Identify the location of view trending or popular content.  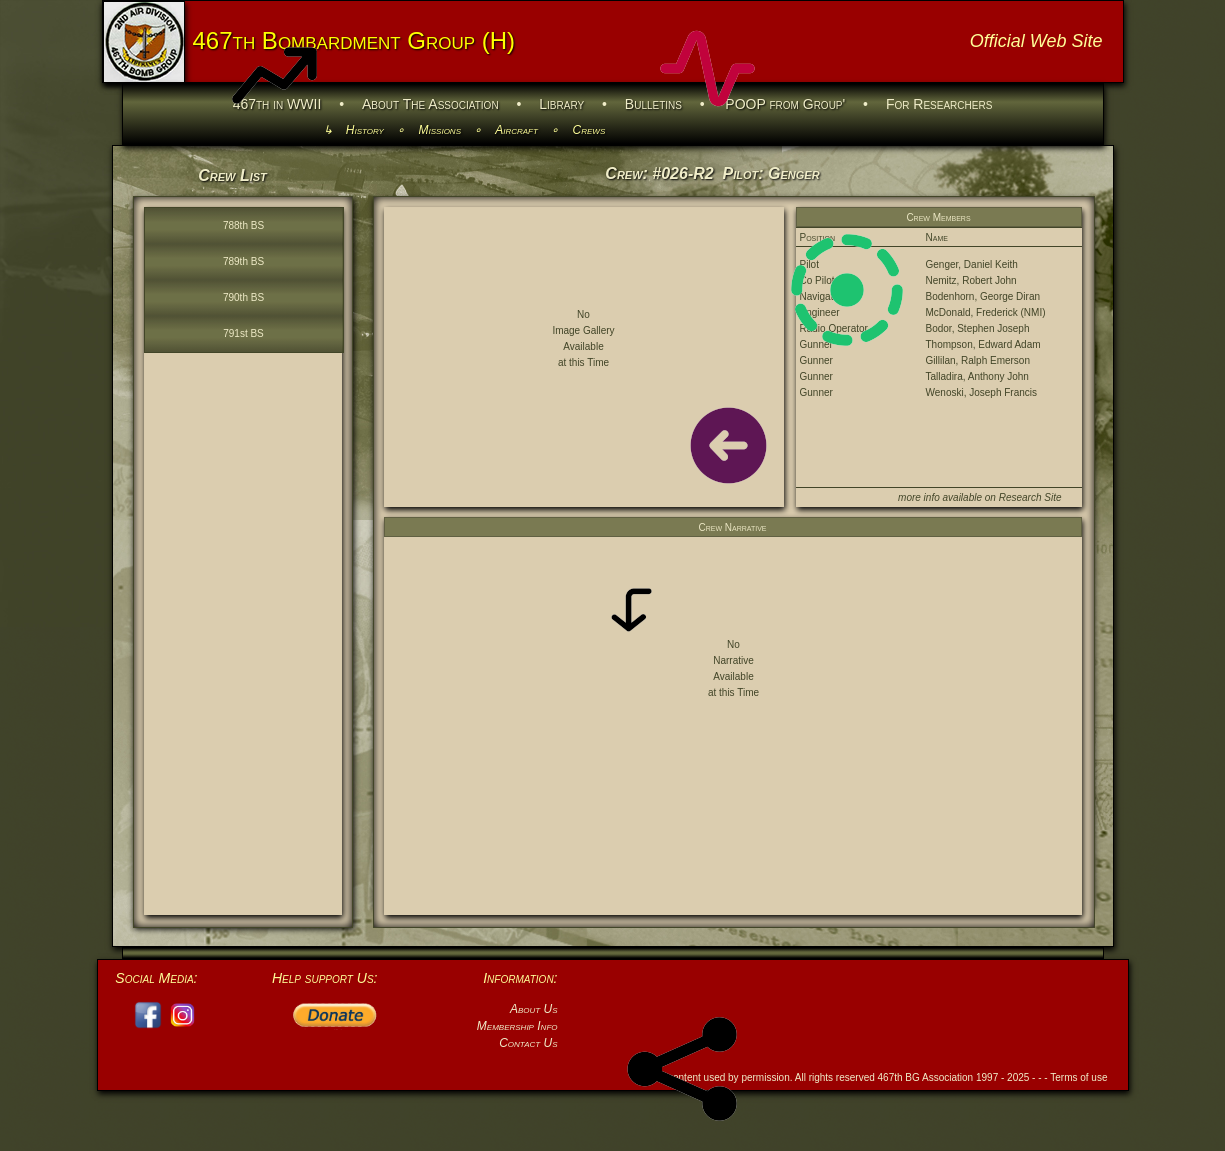
(274, 75).